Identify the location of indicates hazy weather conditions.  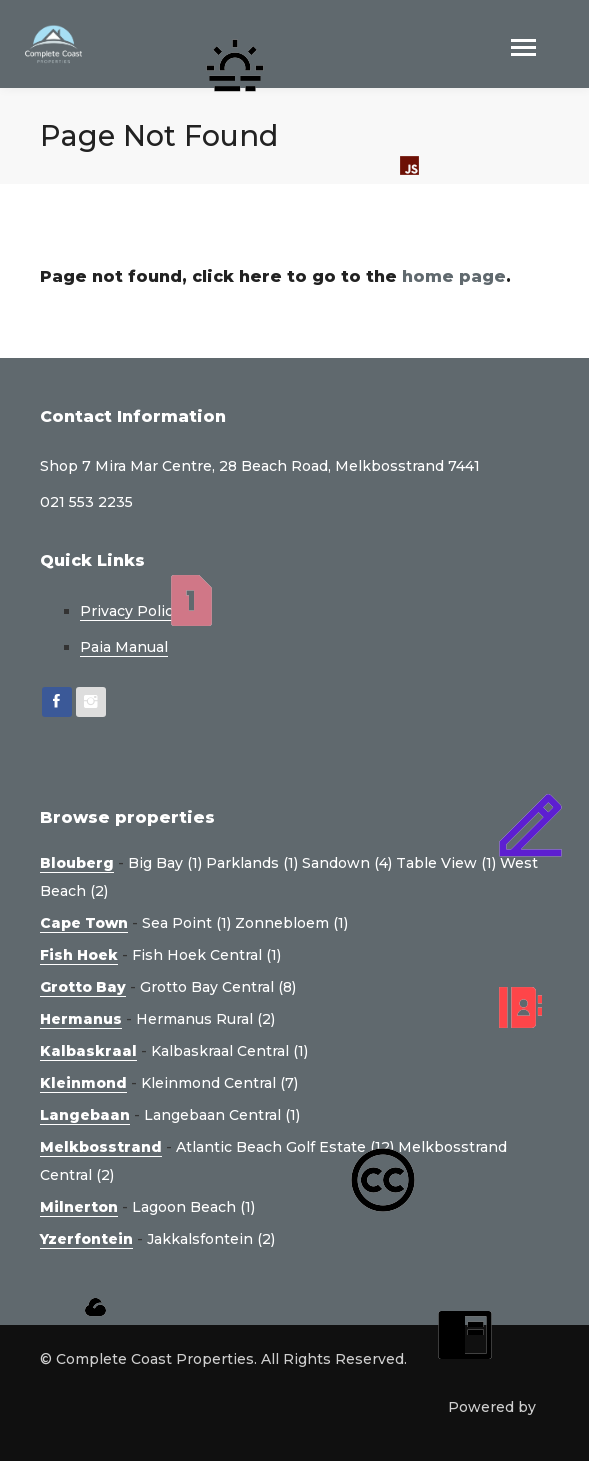
(235, 68).